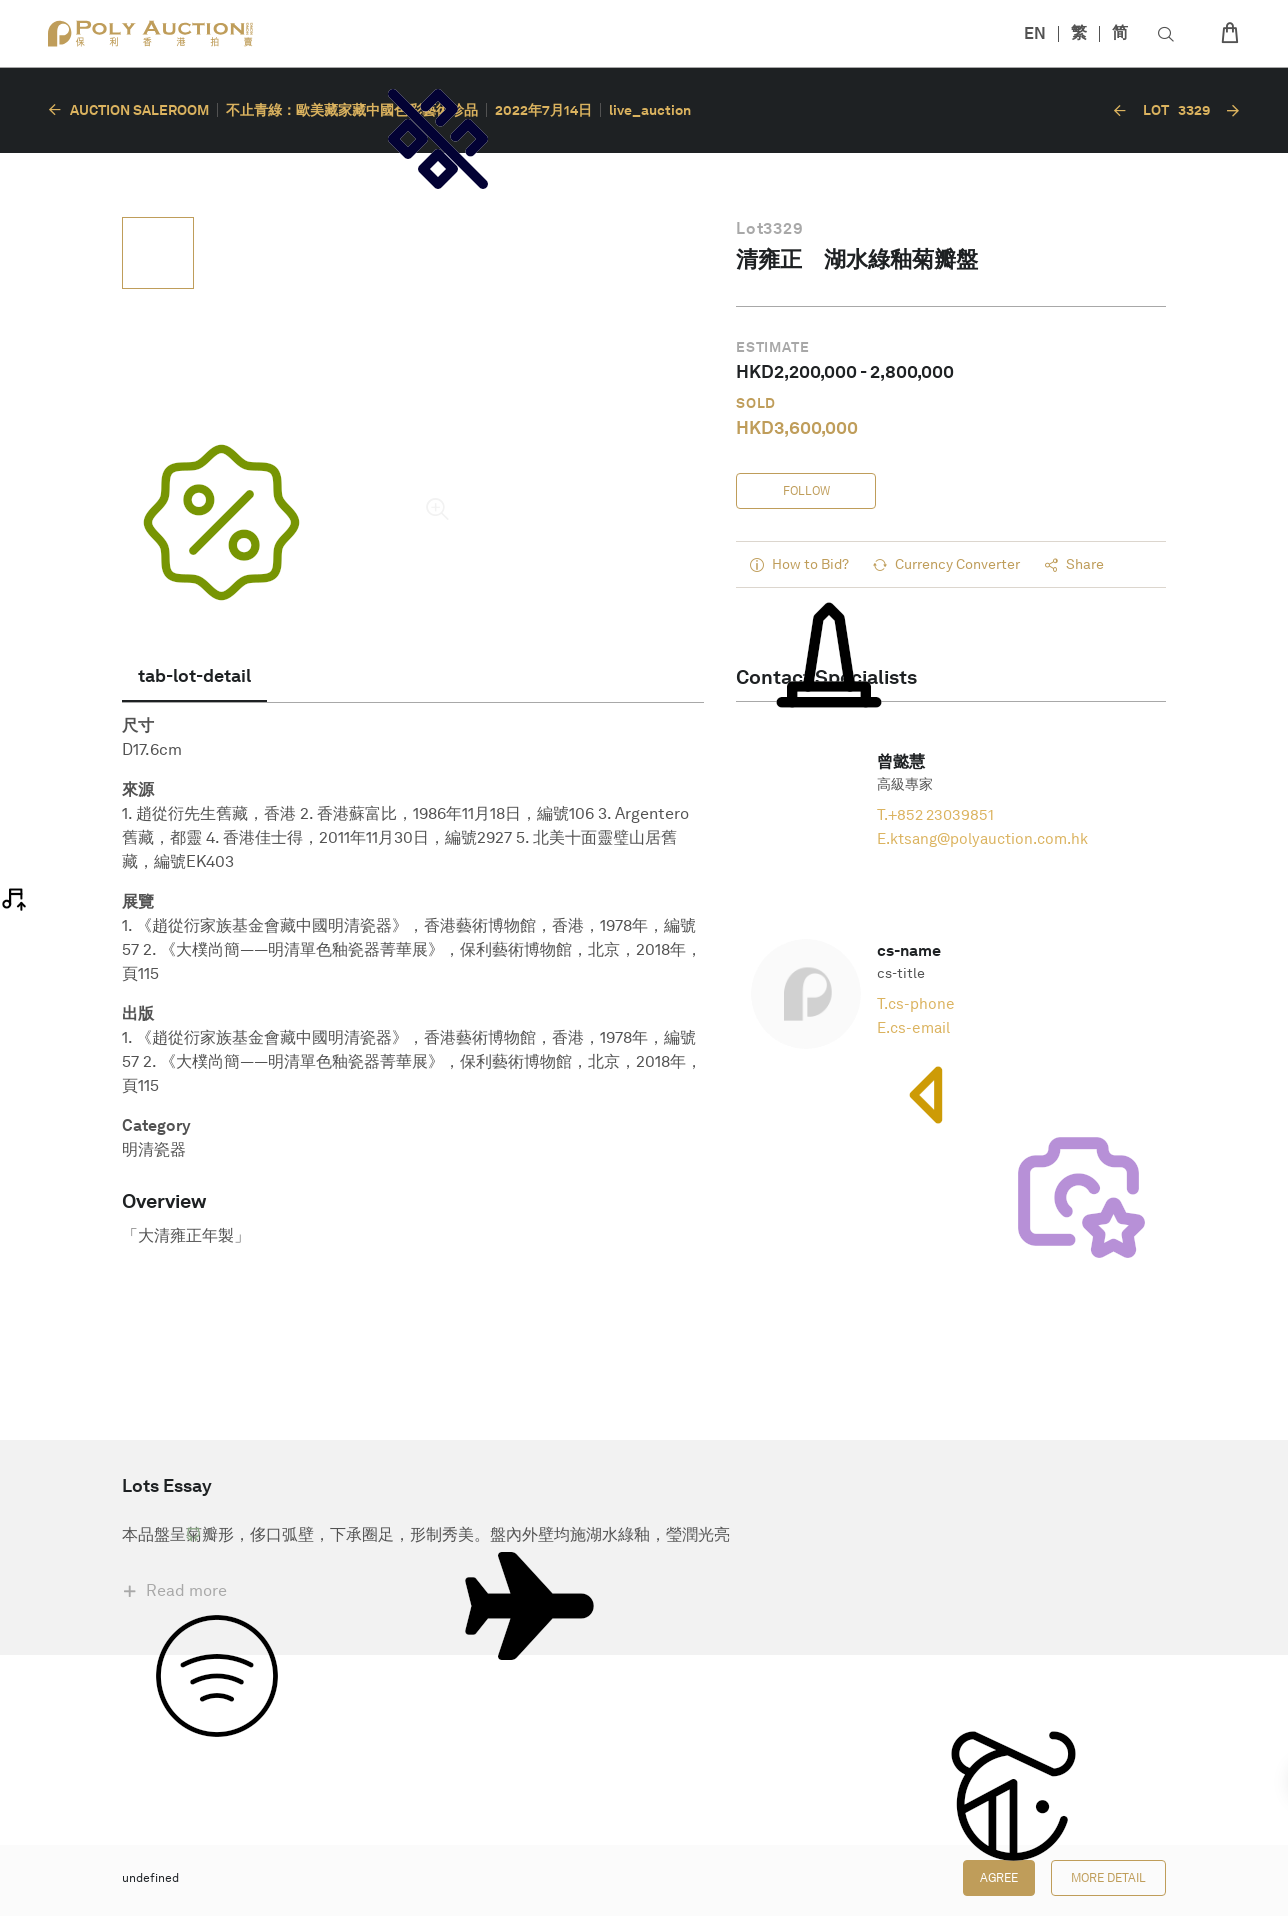  I want to click on view available discounts or promotions, so click(221, 522).